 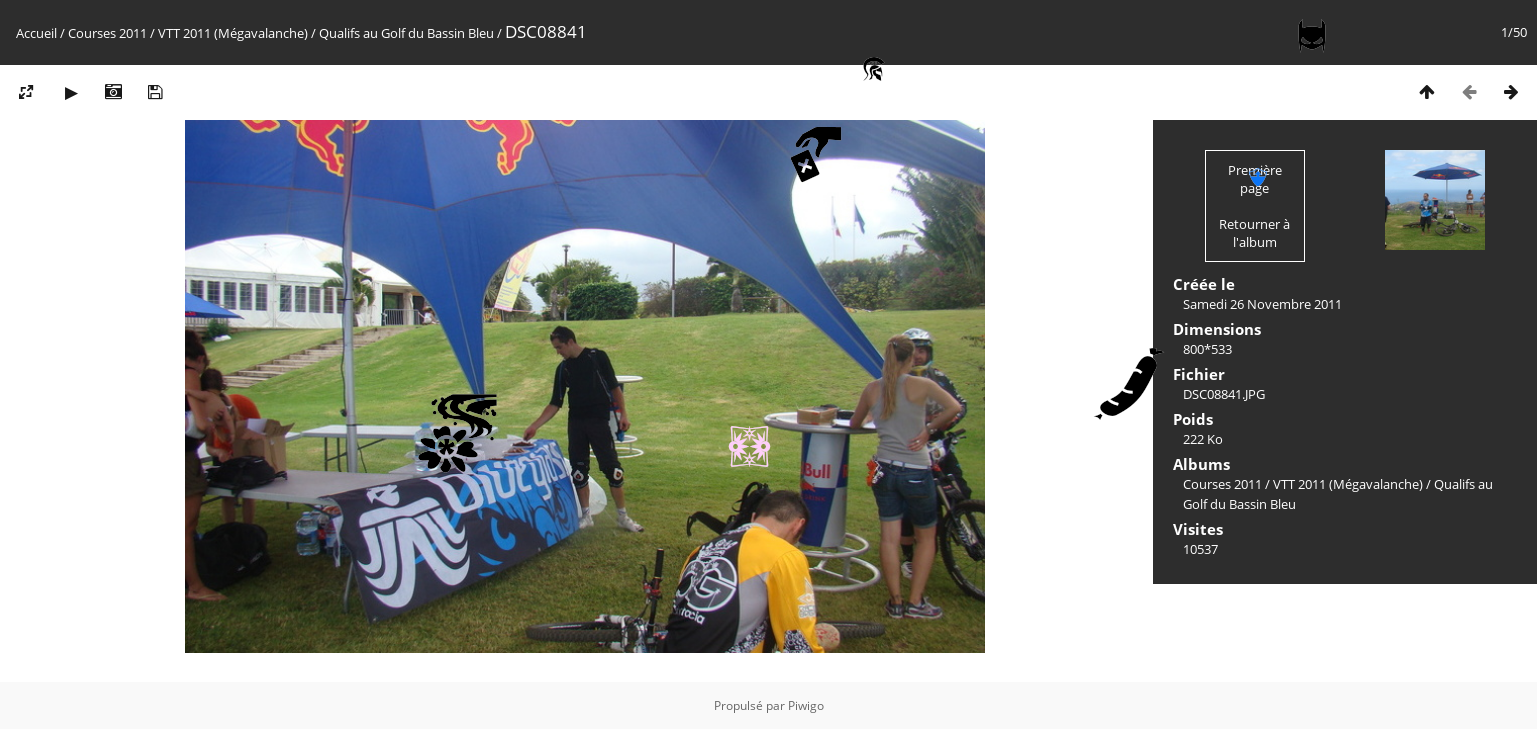 What do you see at coordinates (457, 433) in the screenshot?
I see `browse fragrance or perfume products` at bounding box center [457, 433].